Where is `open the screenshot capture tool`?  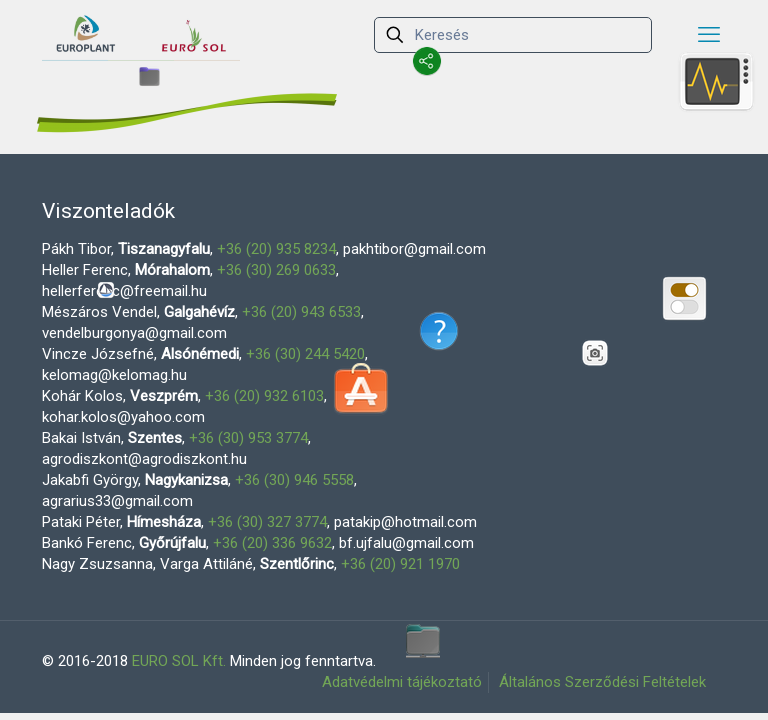
open the screenshot capture tool is located at coordinates (595, 353).